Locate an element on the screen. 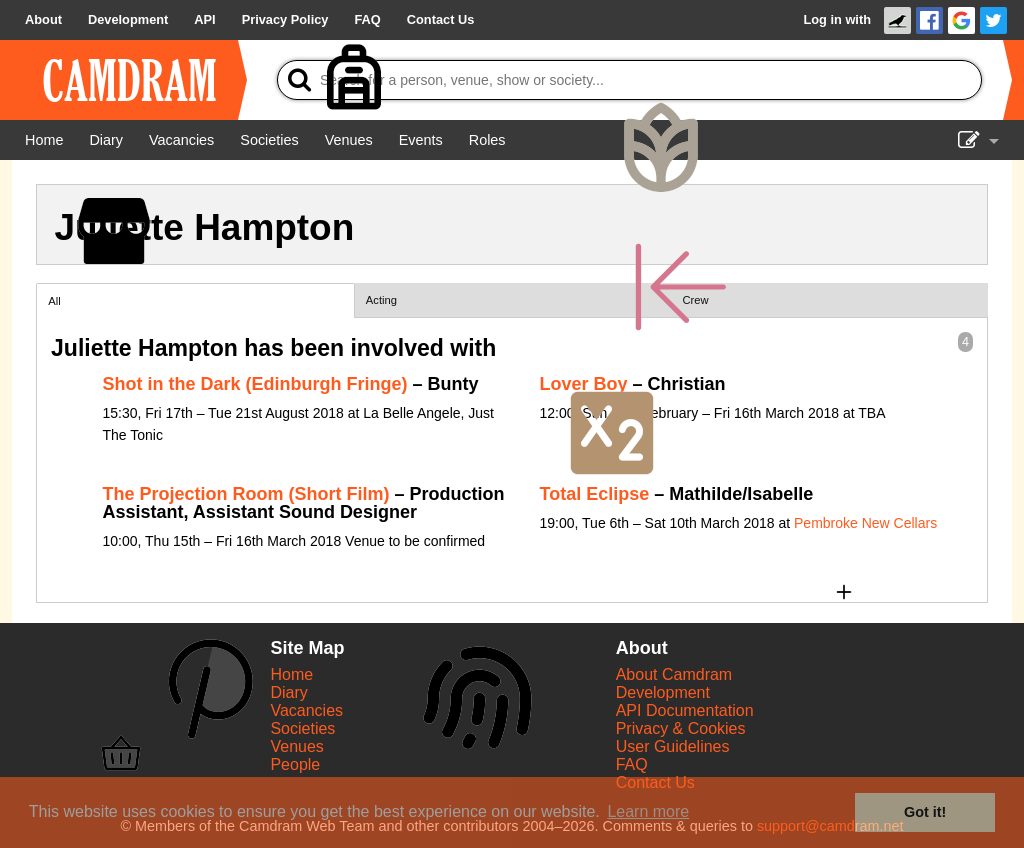  indicates grain or wheat-based ingredients is located at coordinates (661, 149).